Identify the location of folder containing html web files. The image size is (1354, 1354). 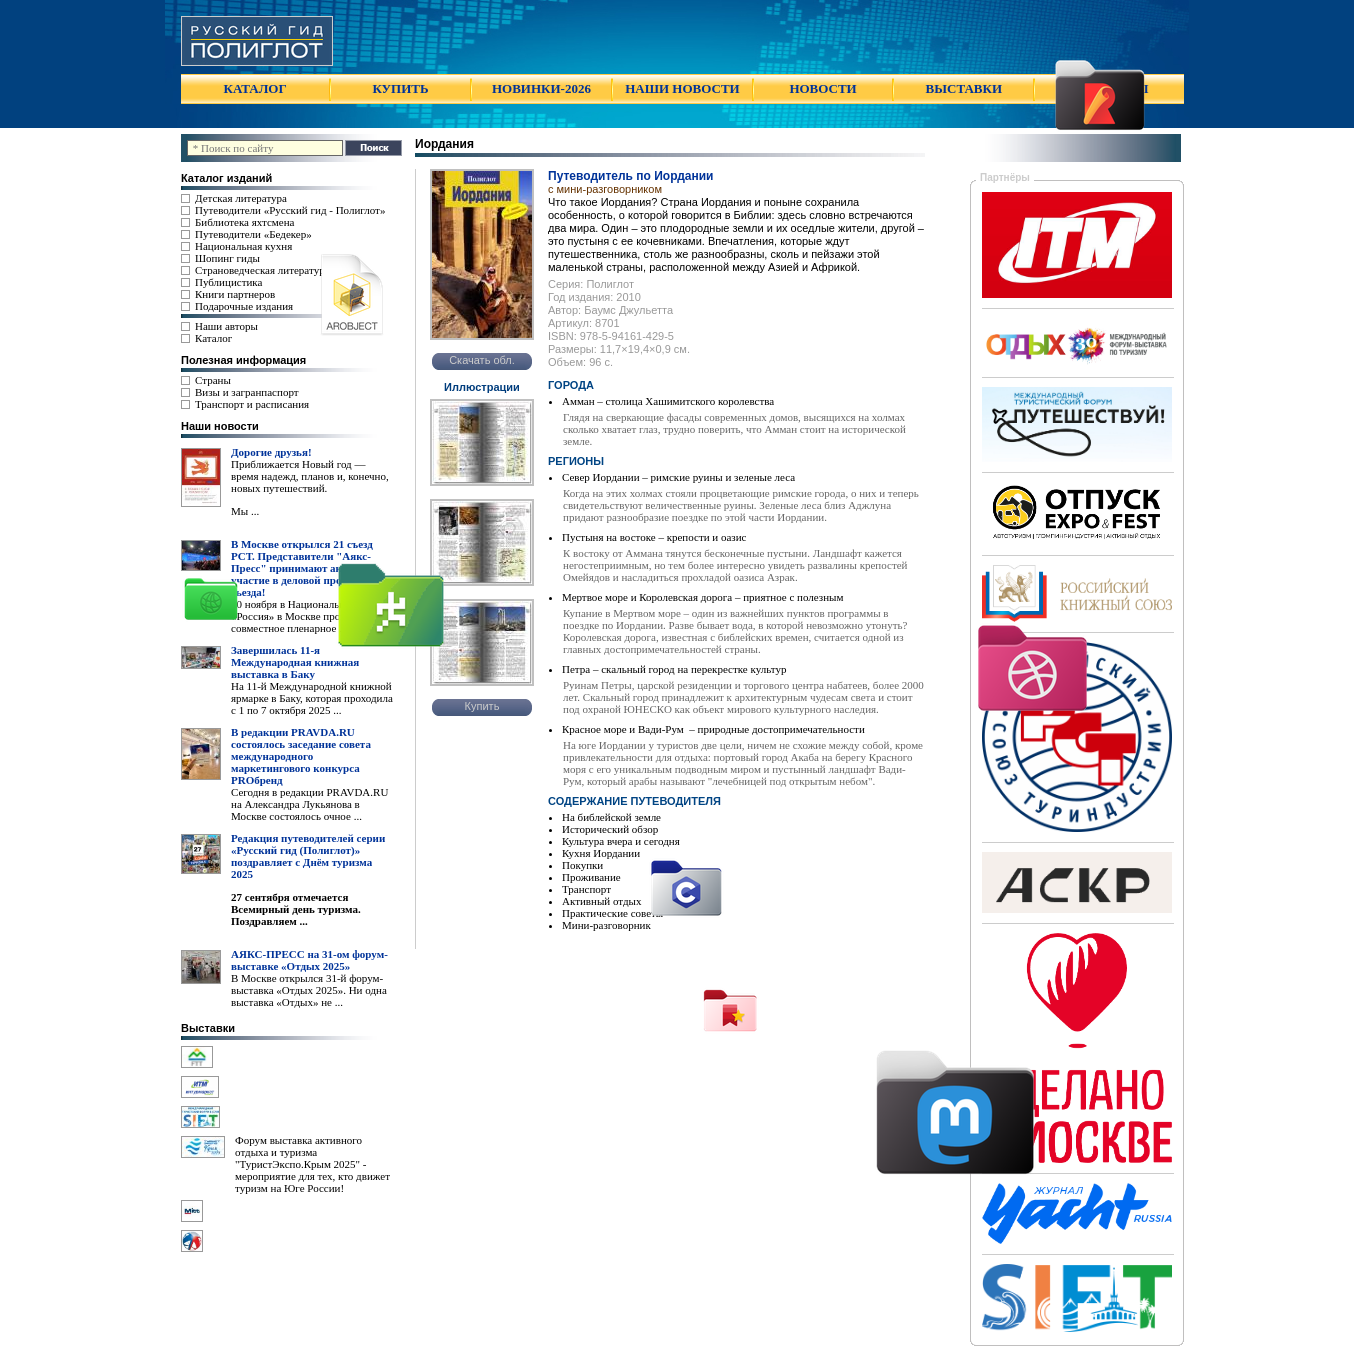
(211, 599).